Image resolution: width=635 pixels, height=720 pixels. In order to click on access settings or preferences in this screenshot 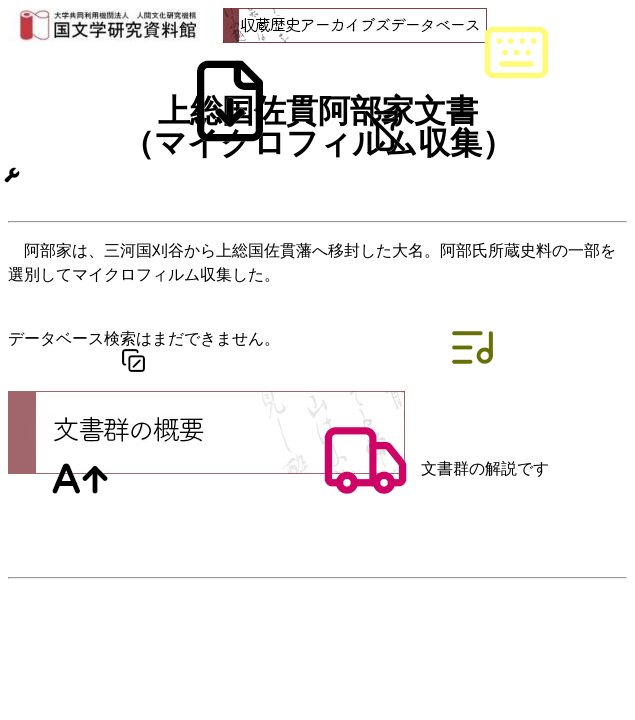, I will do `click(12, 175)`.